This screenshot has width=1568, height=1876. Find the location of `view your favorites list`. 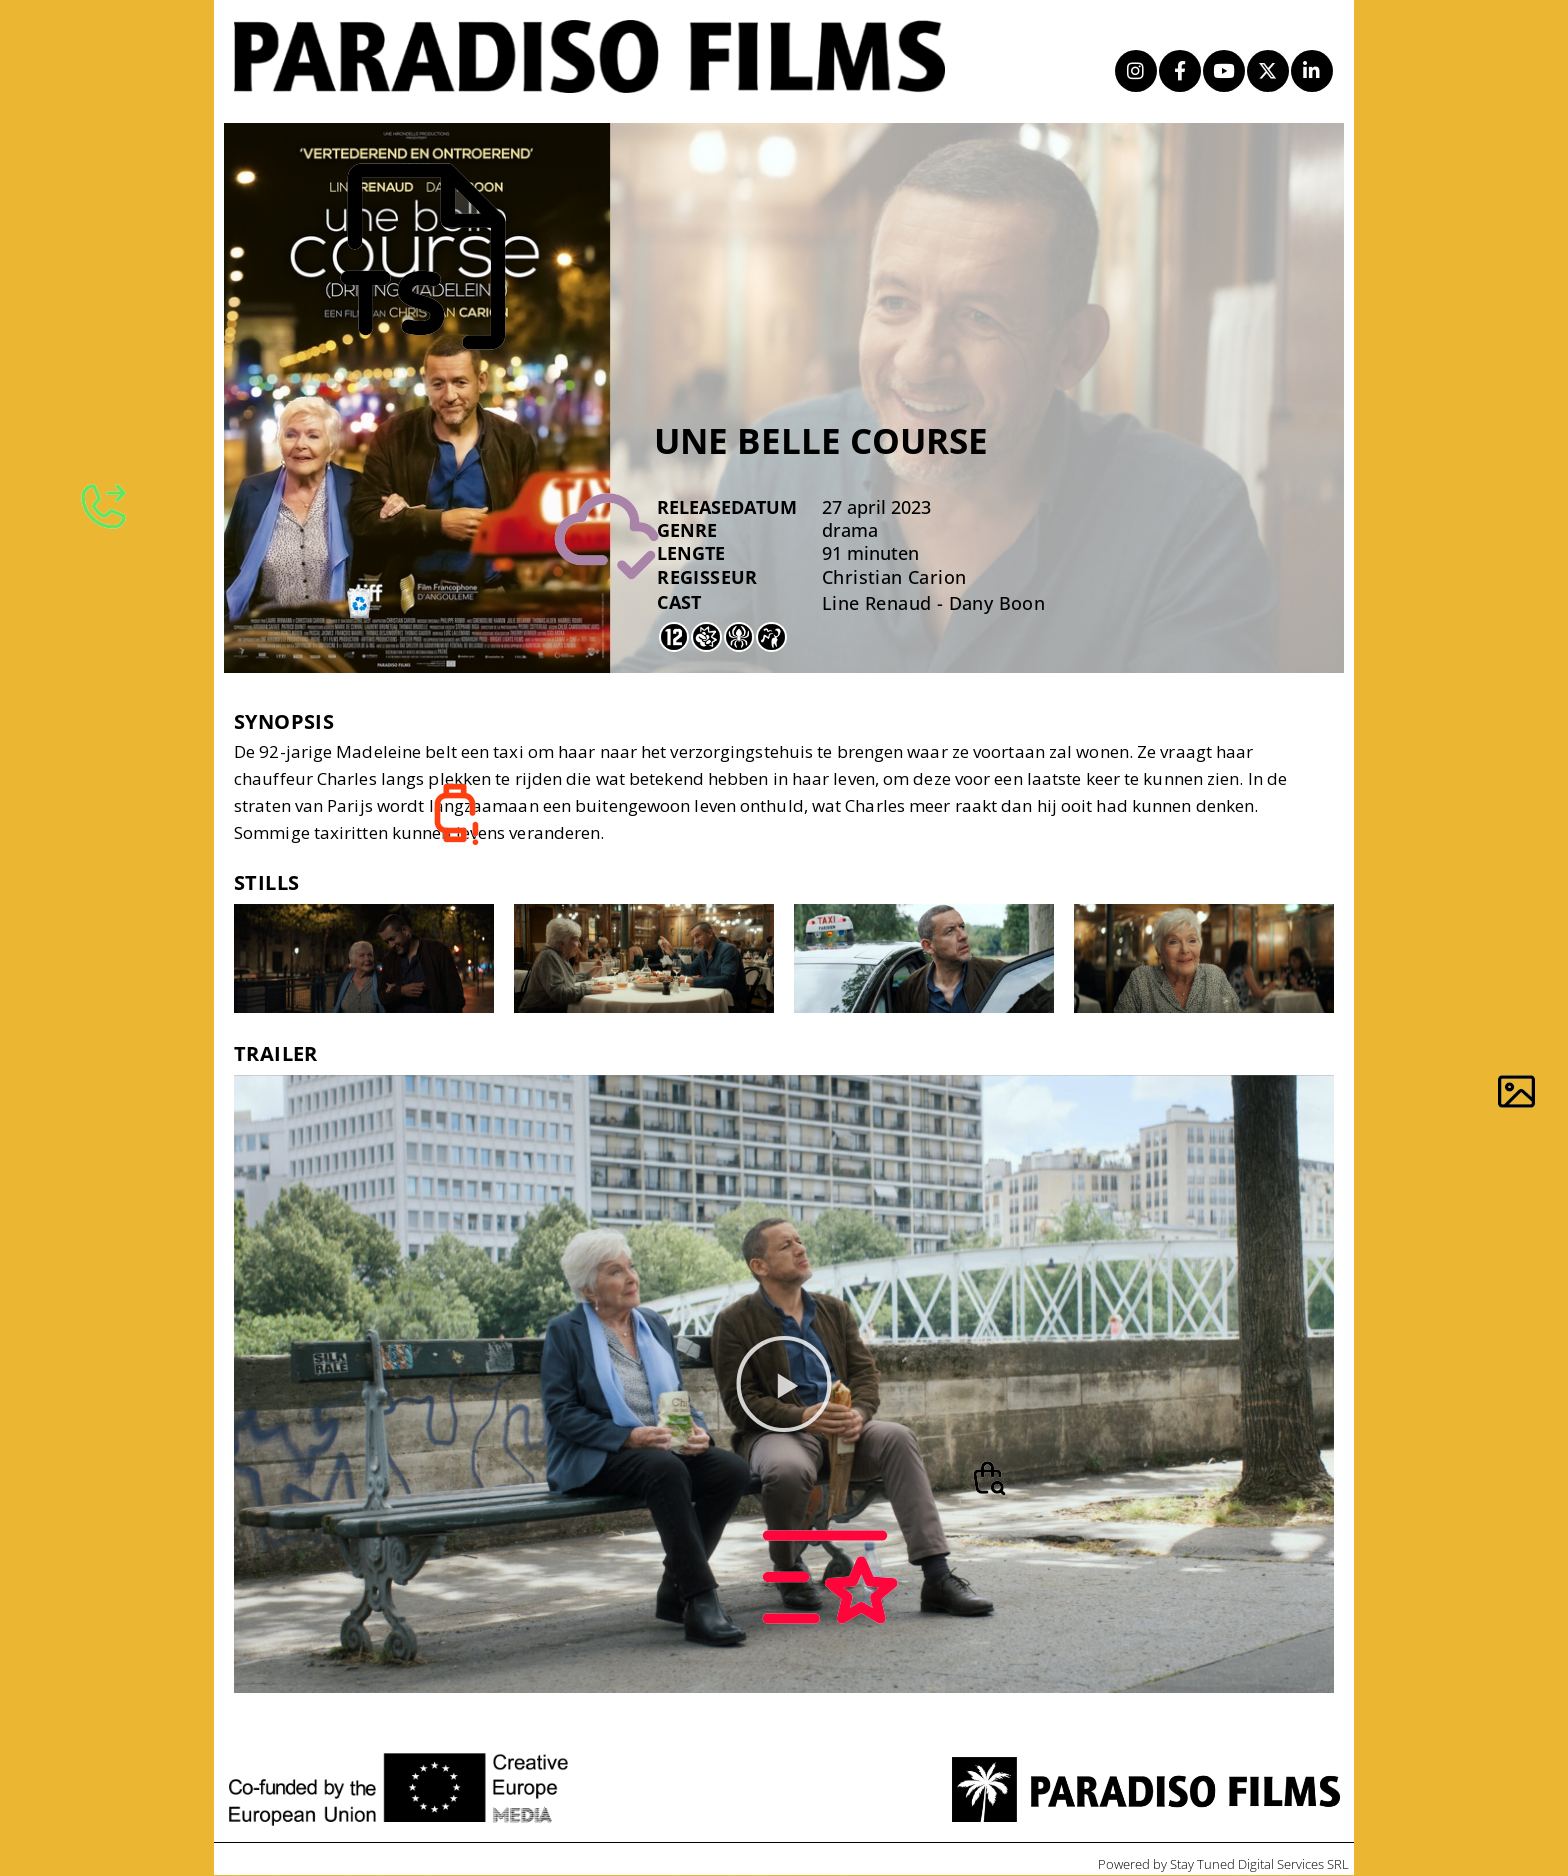

view your favorites list is located at coordinates (825, 1577).